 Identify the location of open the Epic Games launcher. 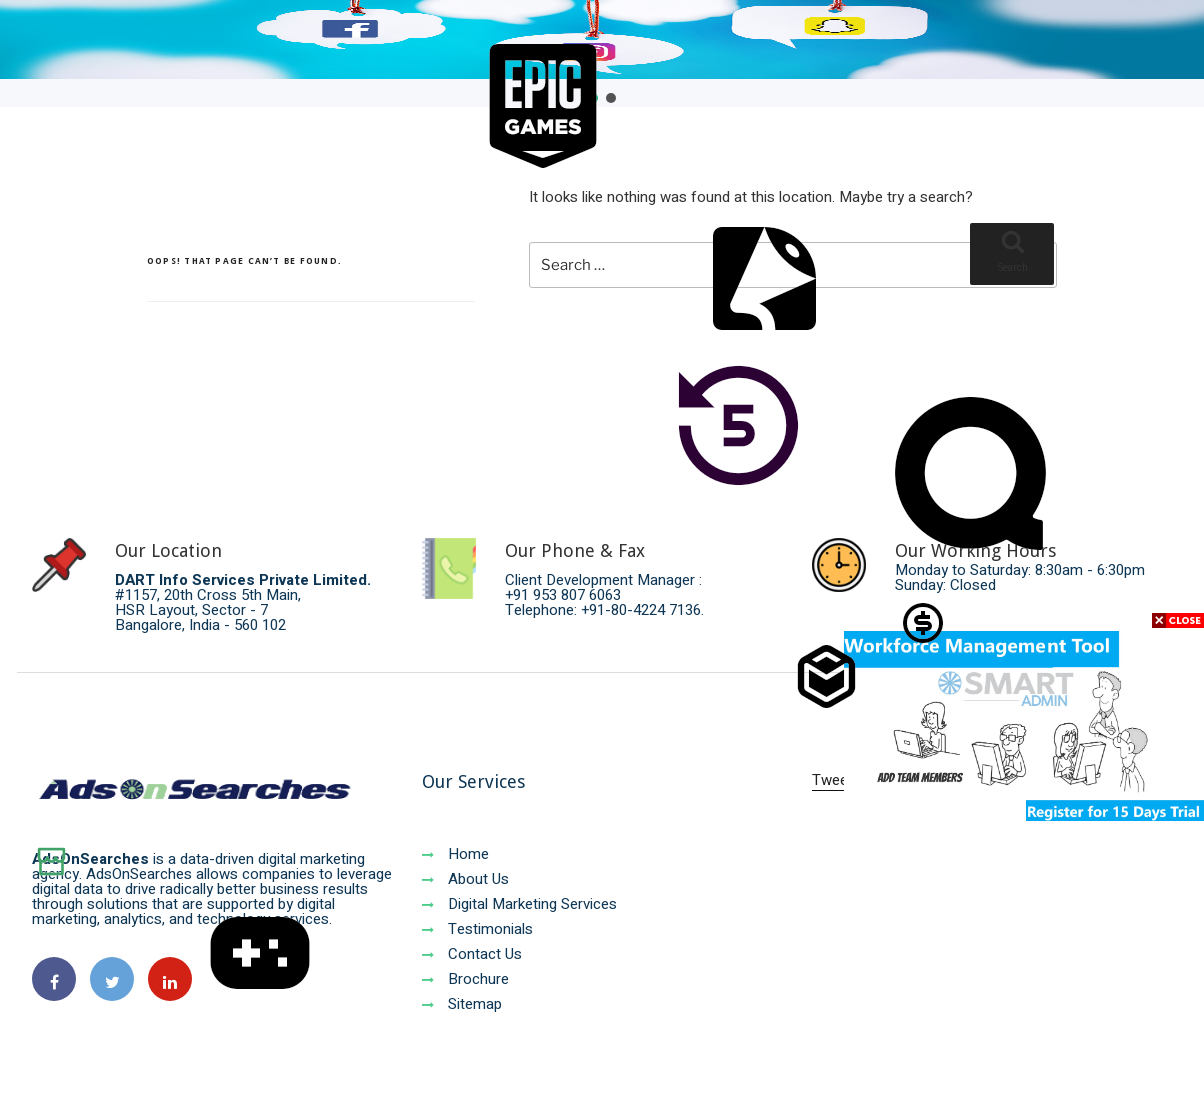
(543, 106).